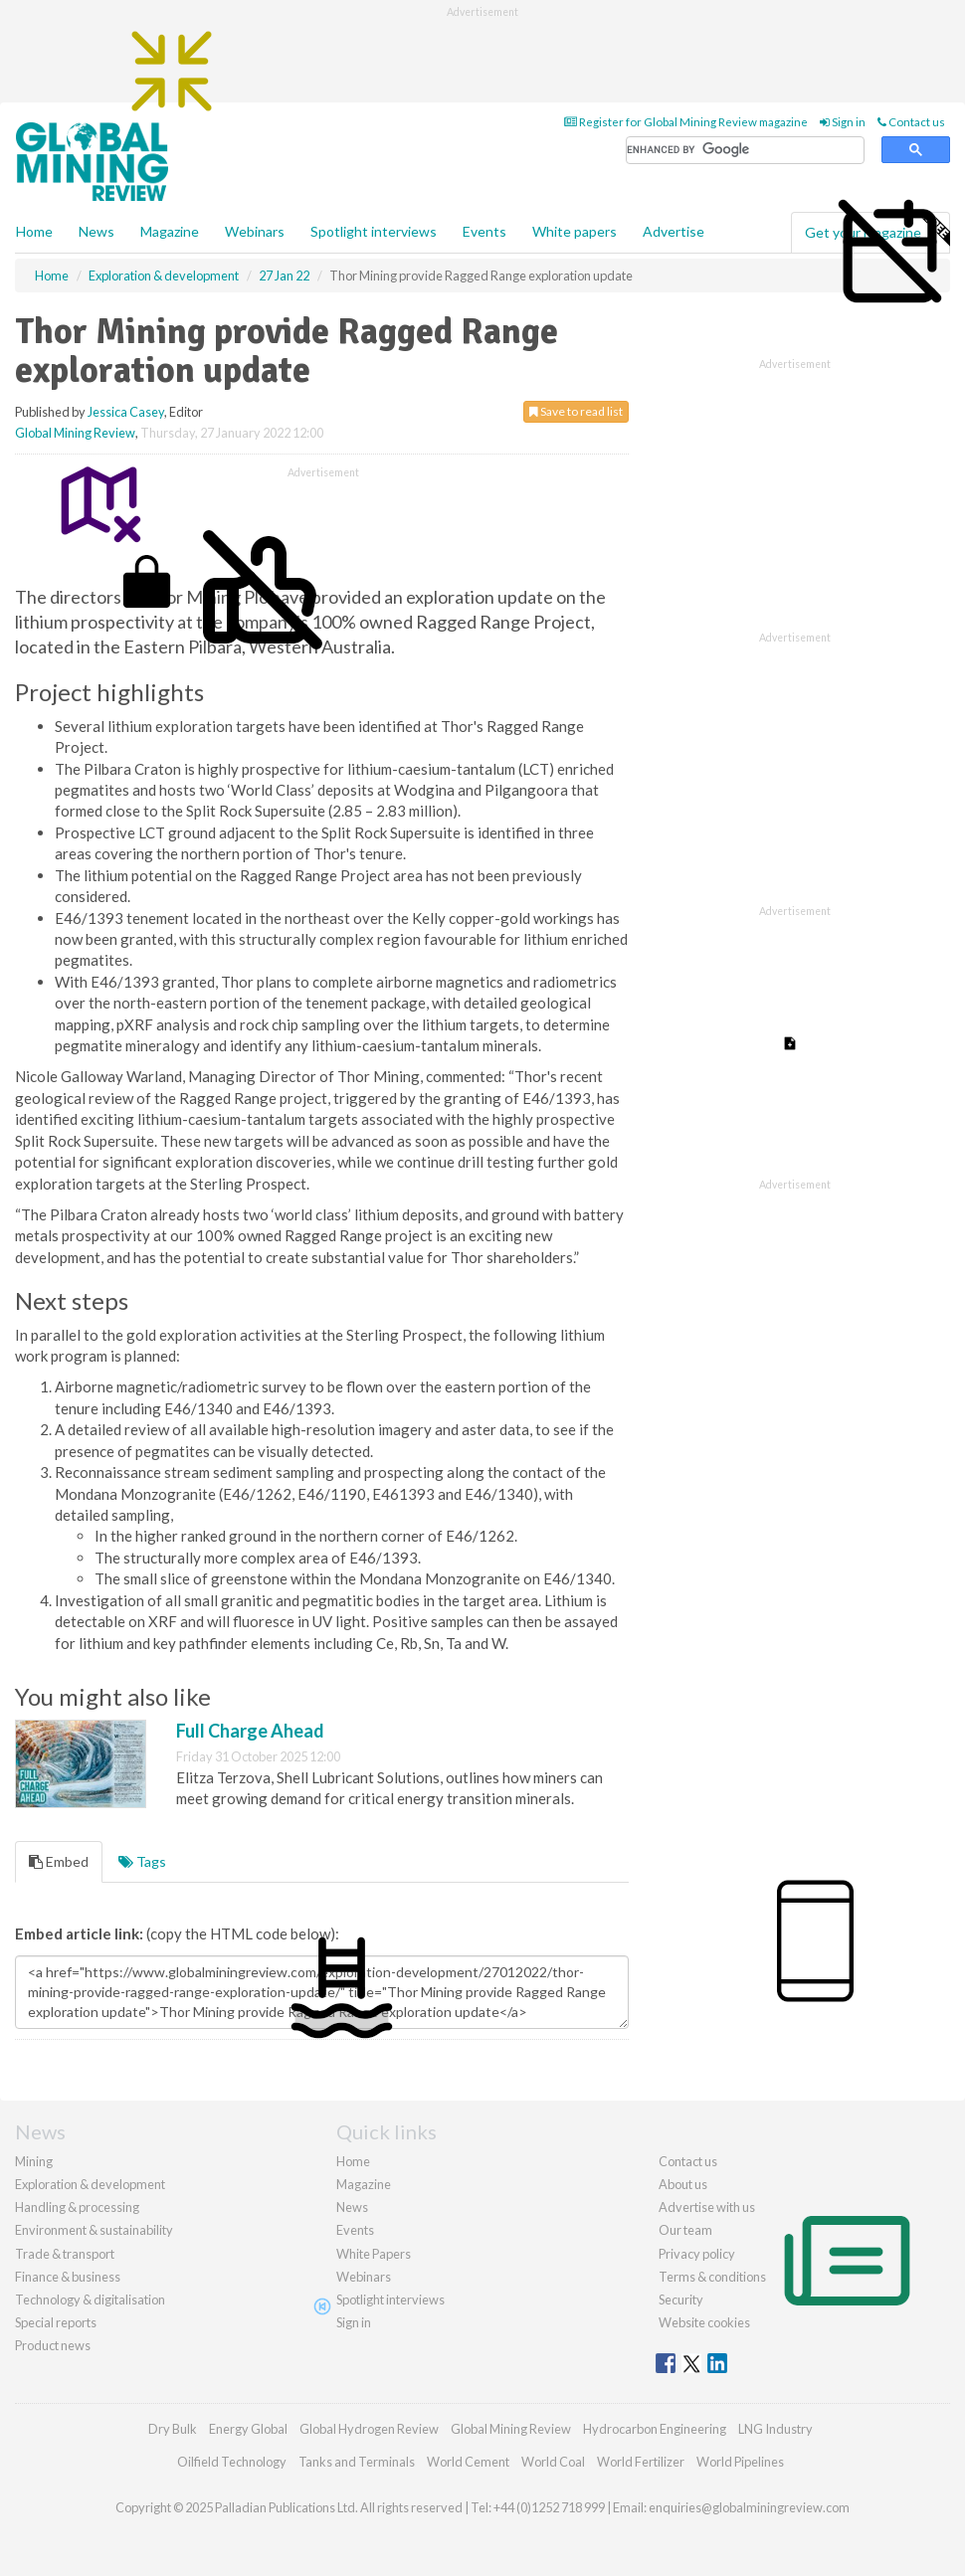  I want to click on create a new file, so click(790, 1043).